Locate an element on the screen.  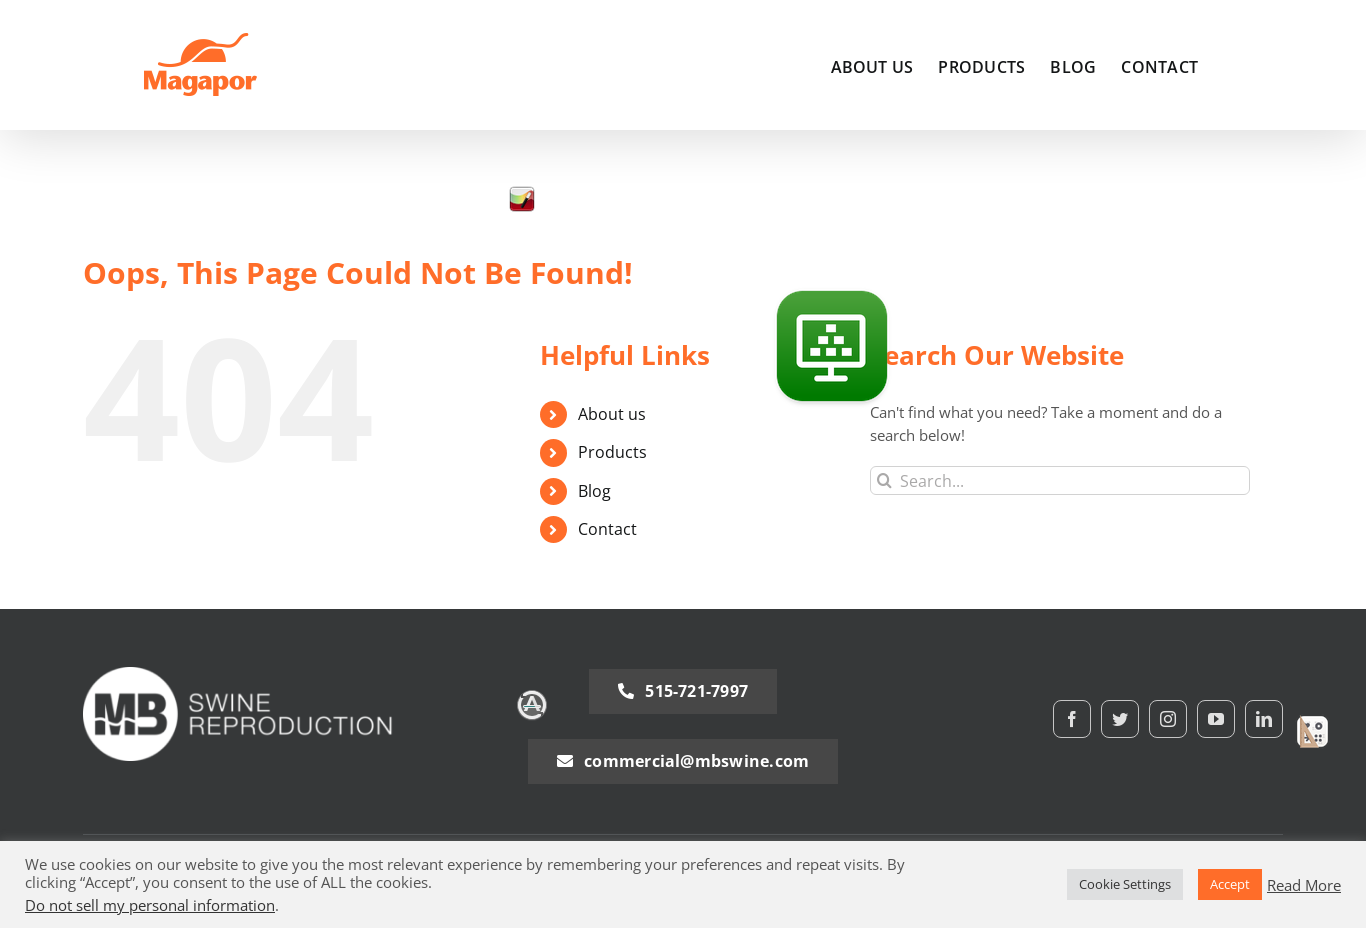
check for available software updates is located at coordinates (532, 705).